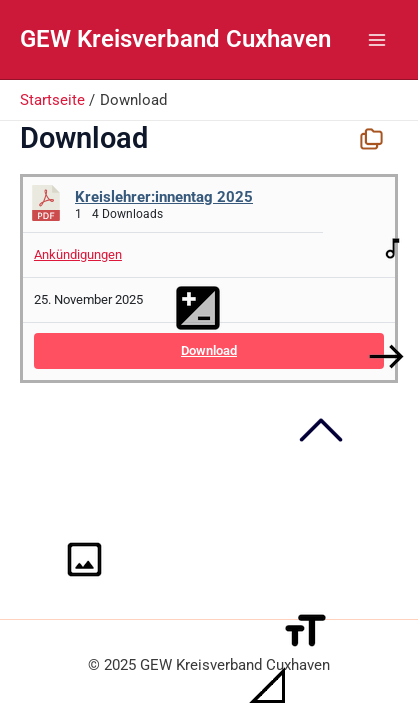  I want to click on adjust camera ISO sensitivity settings, so click(198, 308).